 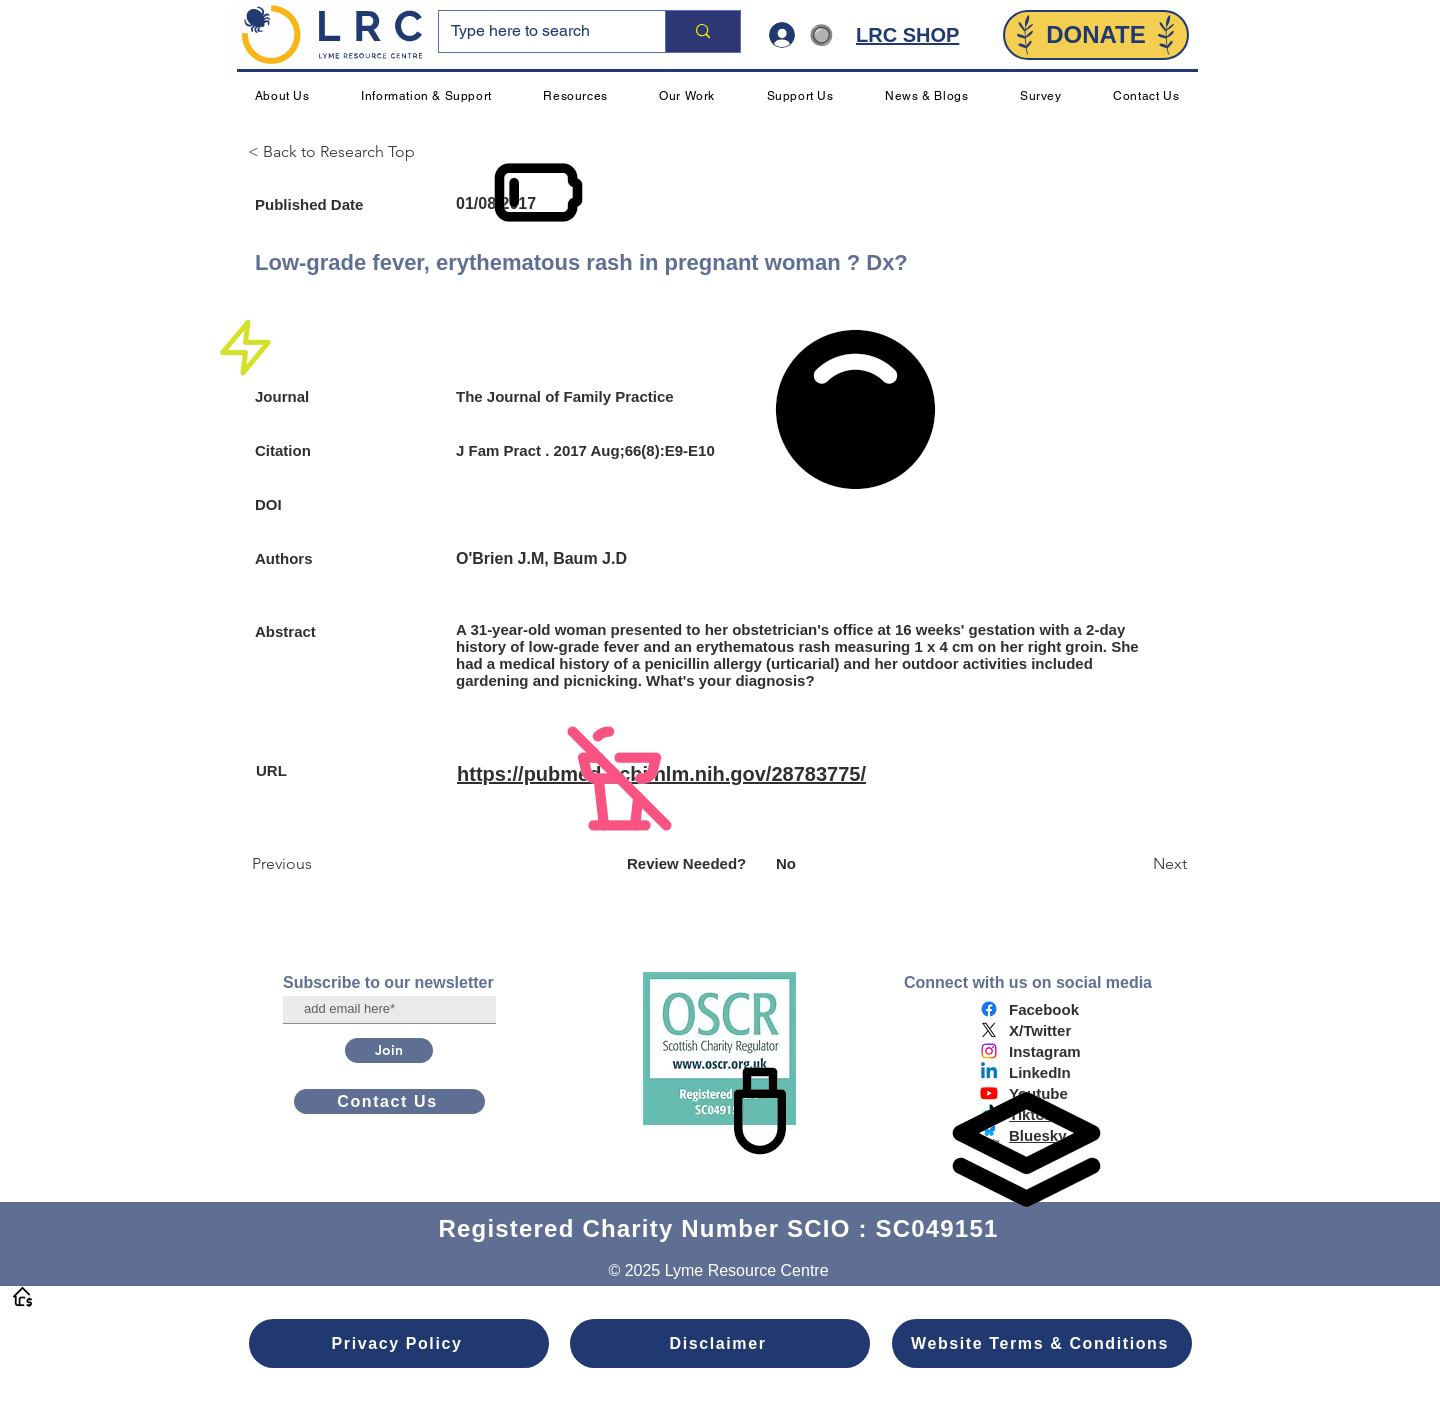 I want to click on apply inner shadow effect to top edge, so click(x=855, y=409).